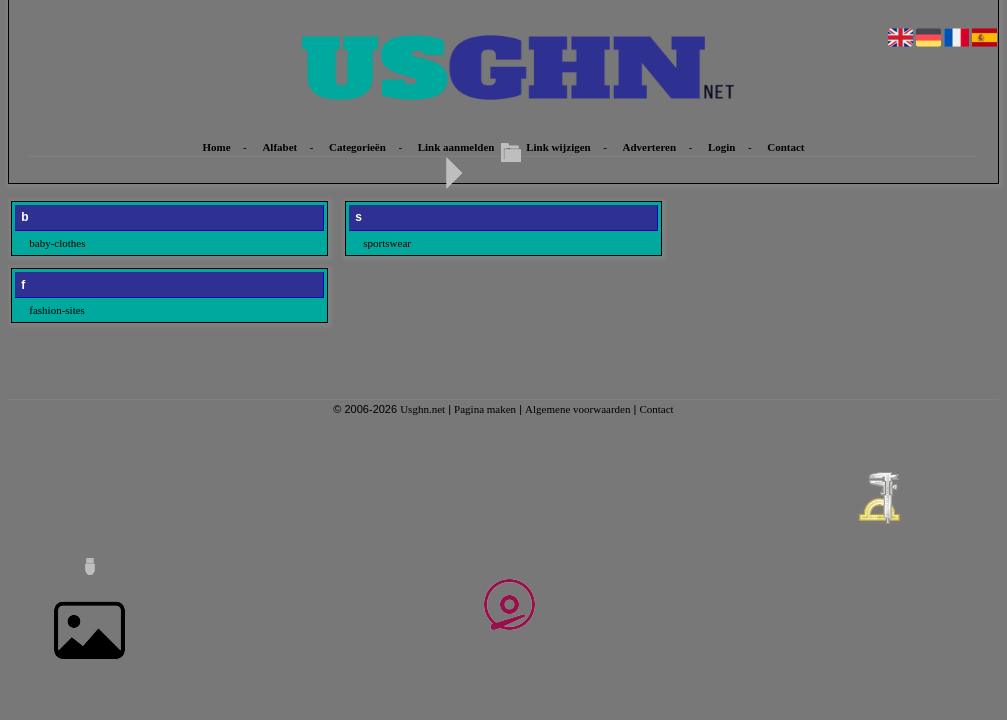 This screenshot has height=720, width=1007. What do you see at coordinates (509, 604) in the screenshot?
I see `open disk utility to manage storage devices` at bounding box center [509, 604].